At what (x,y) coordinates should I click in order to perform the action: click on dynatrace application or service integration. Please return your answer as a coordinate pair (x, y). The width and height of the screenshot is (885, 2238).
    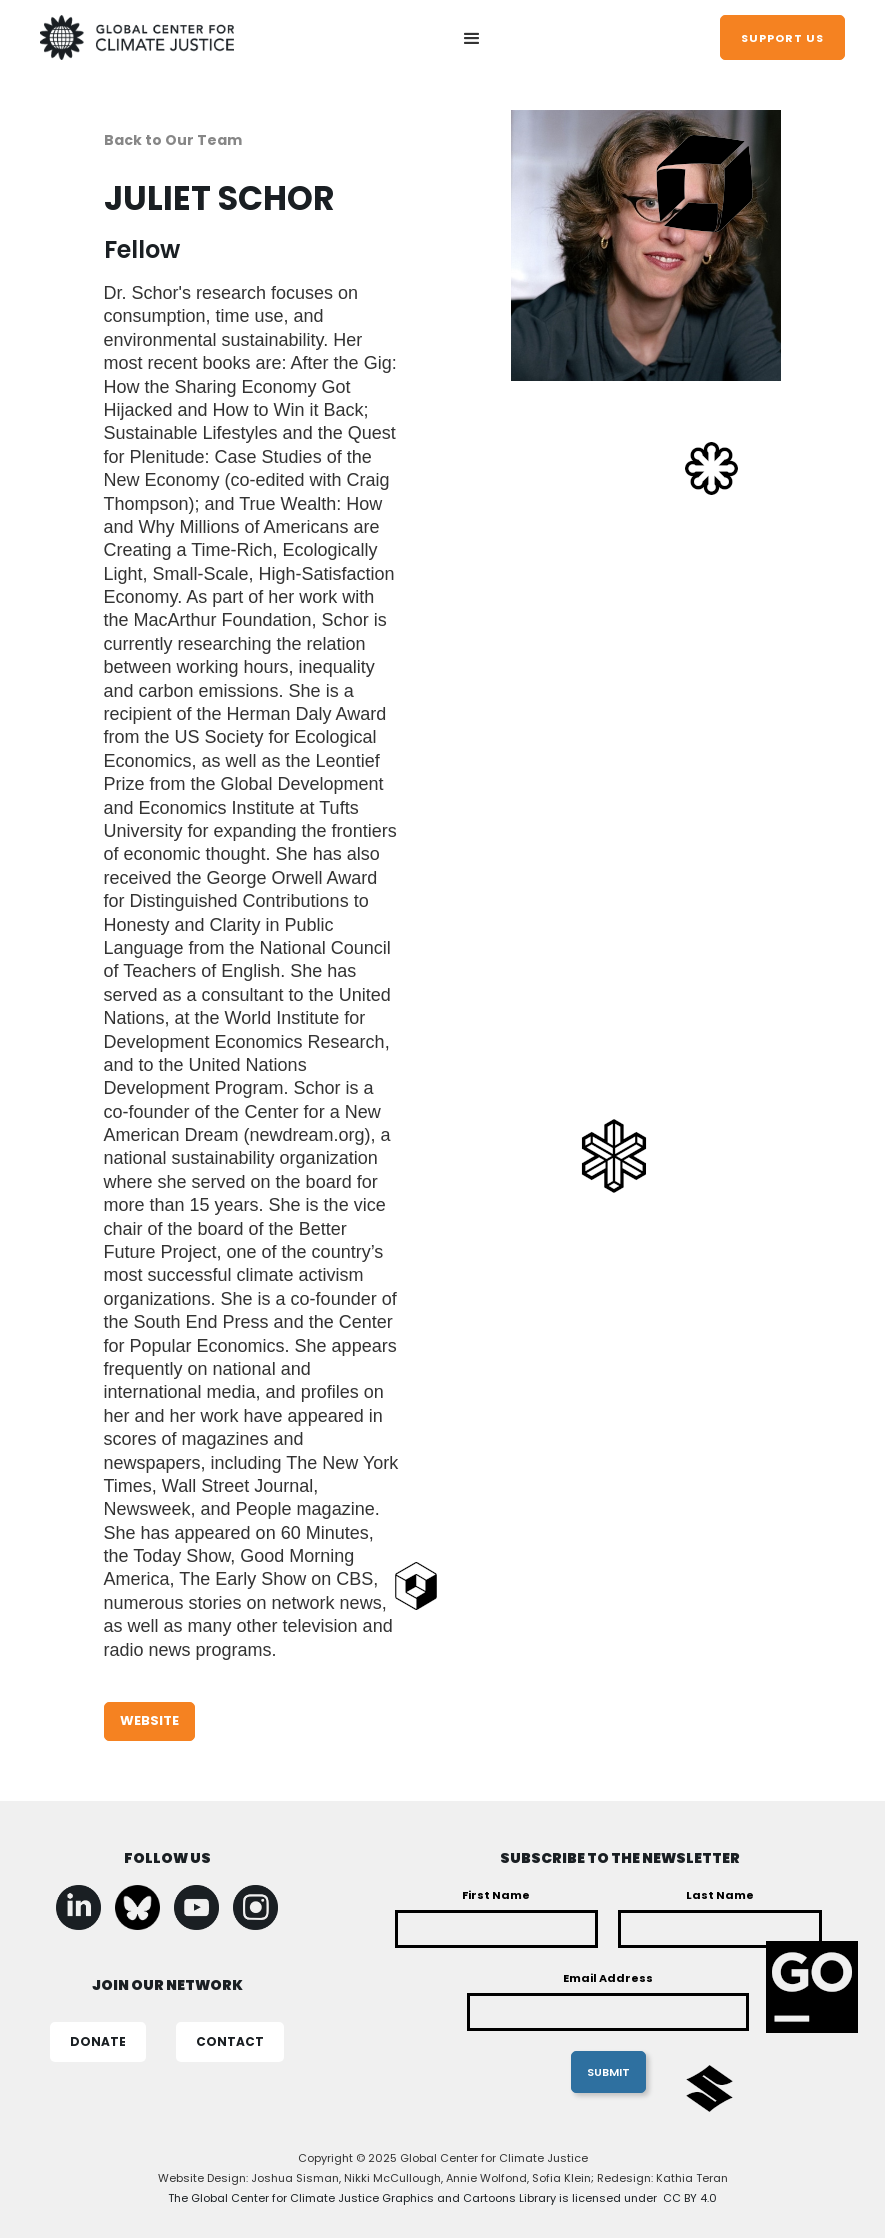
    Looking at the image, I should click on (704, 183).